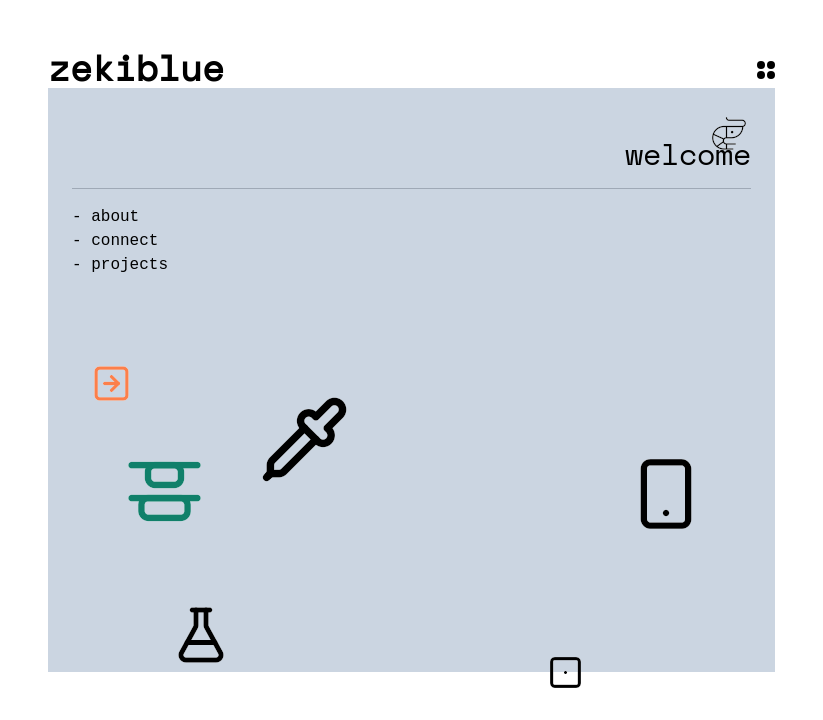 Image resolution: width=823 pixels, height=720 pixels. What do you see at coordinates (111, 383) in the screenshot?
I see `proceed to the next step or screen` at bounding box center [111, 383].